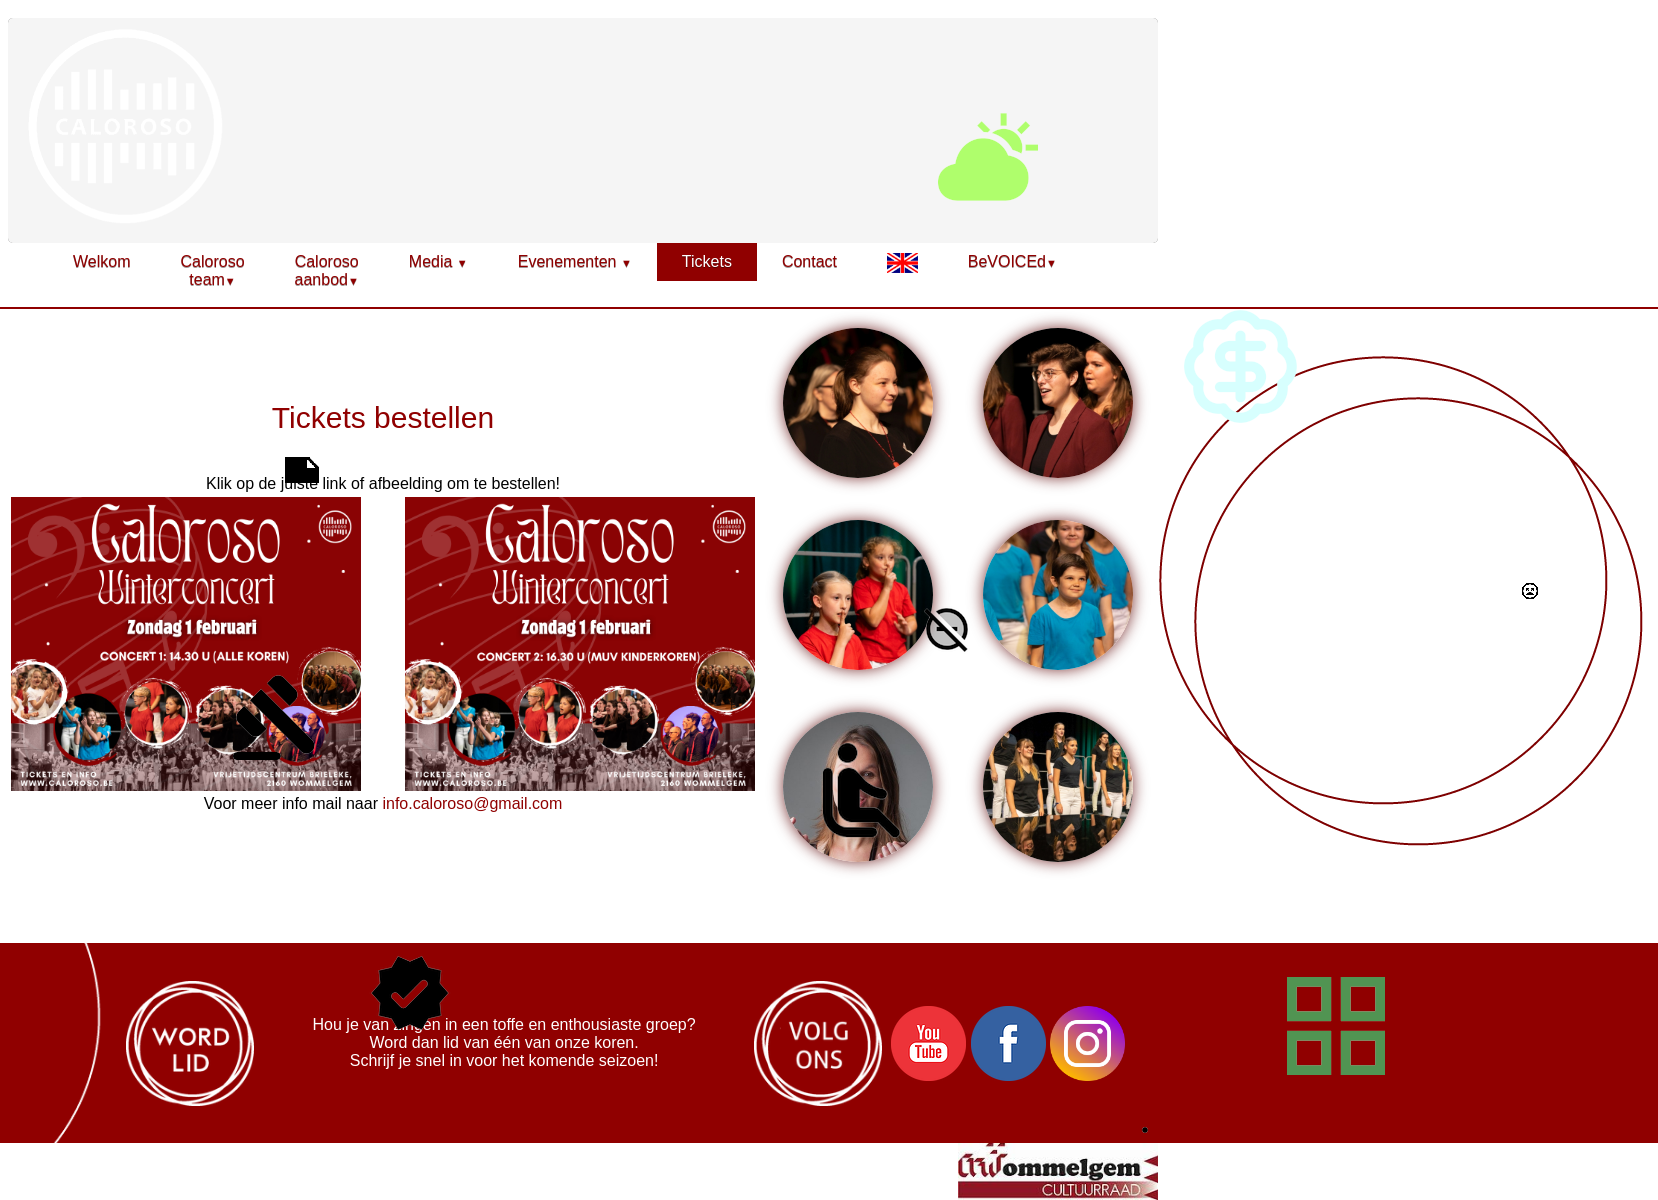 This screenshot has width=1658, height=1200. Describe the element at coordinates (947, 629) in the screenshot. I see `disable do not disturb mode` at that location.